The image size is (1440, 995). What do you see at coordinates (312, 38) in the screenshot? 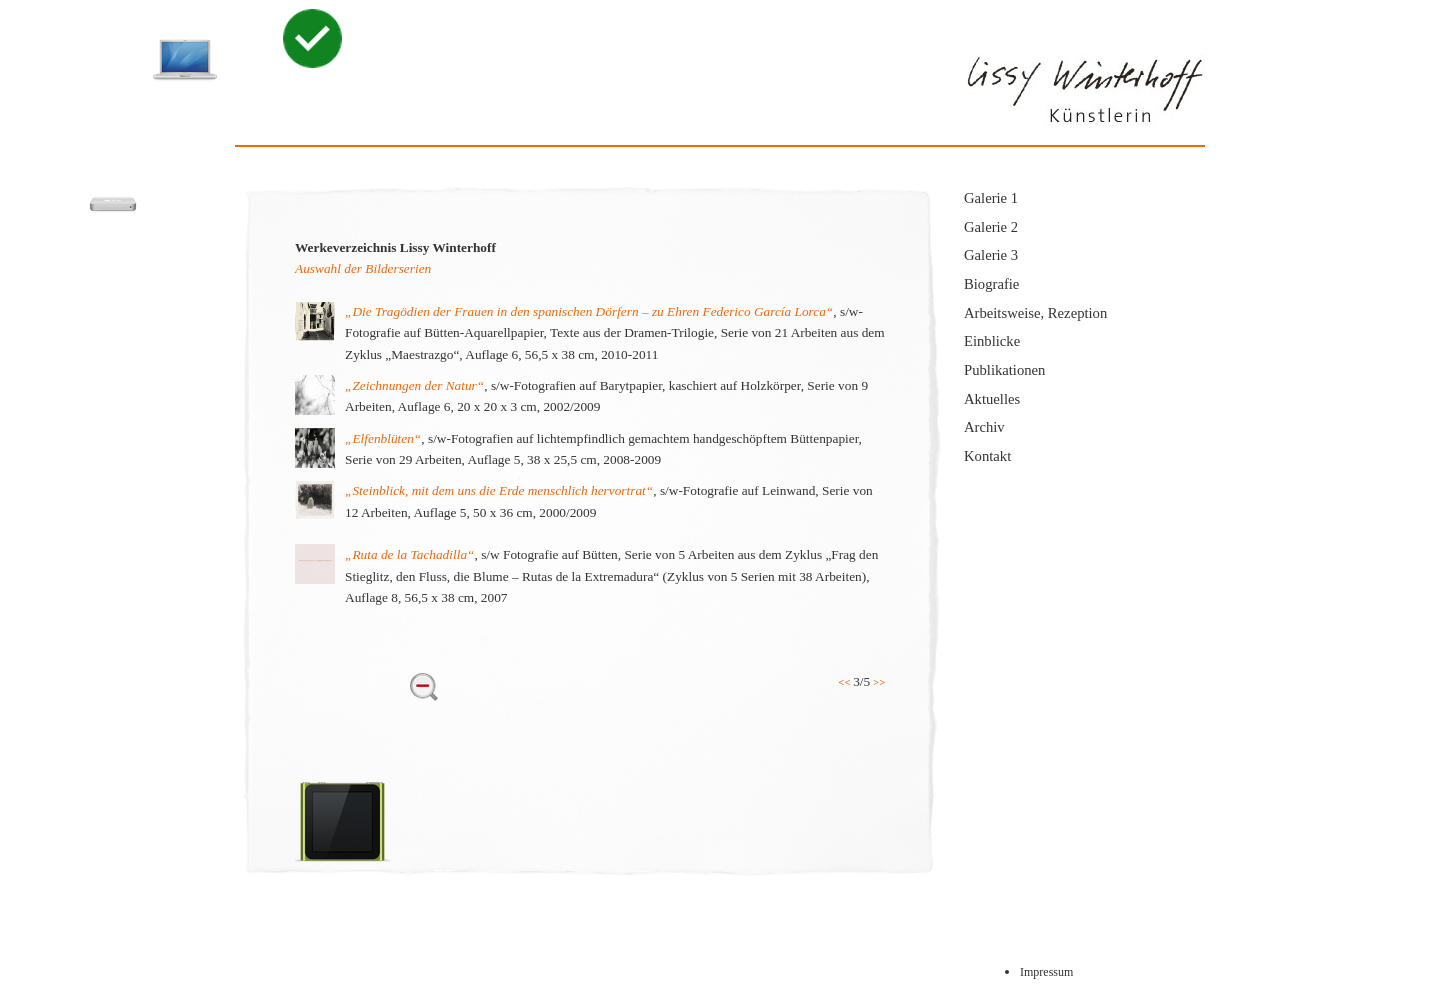
I see `confirm or apply changes in a dialog` at bounding box center [312, 38].